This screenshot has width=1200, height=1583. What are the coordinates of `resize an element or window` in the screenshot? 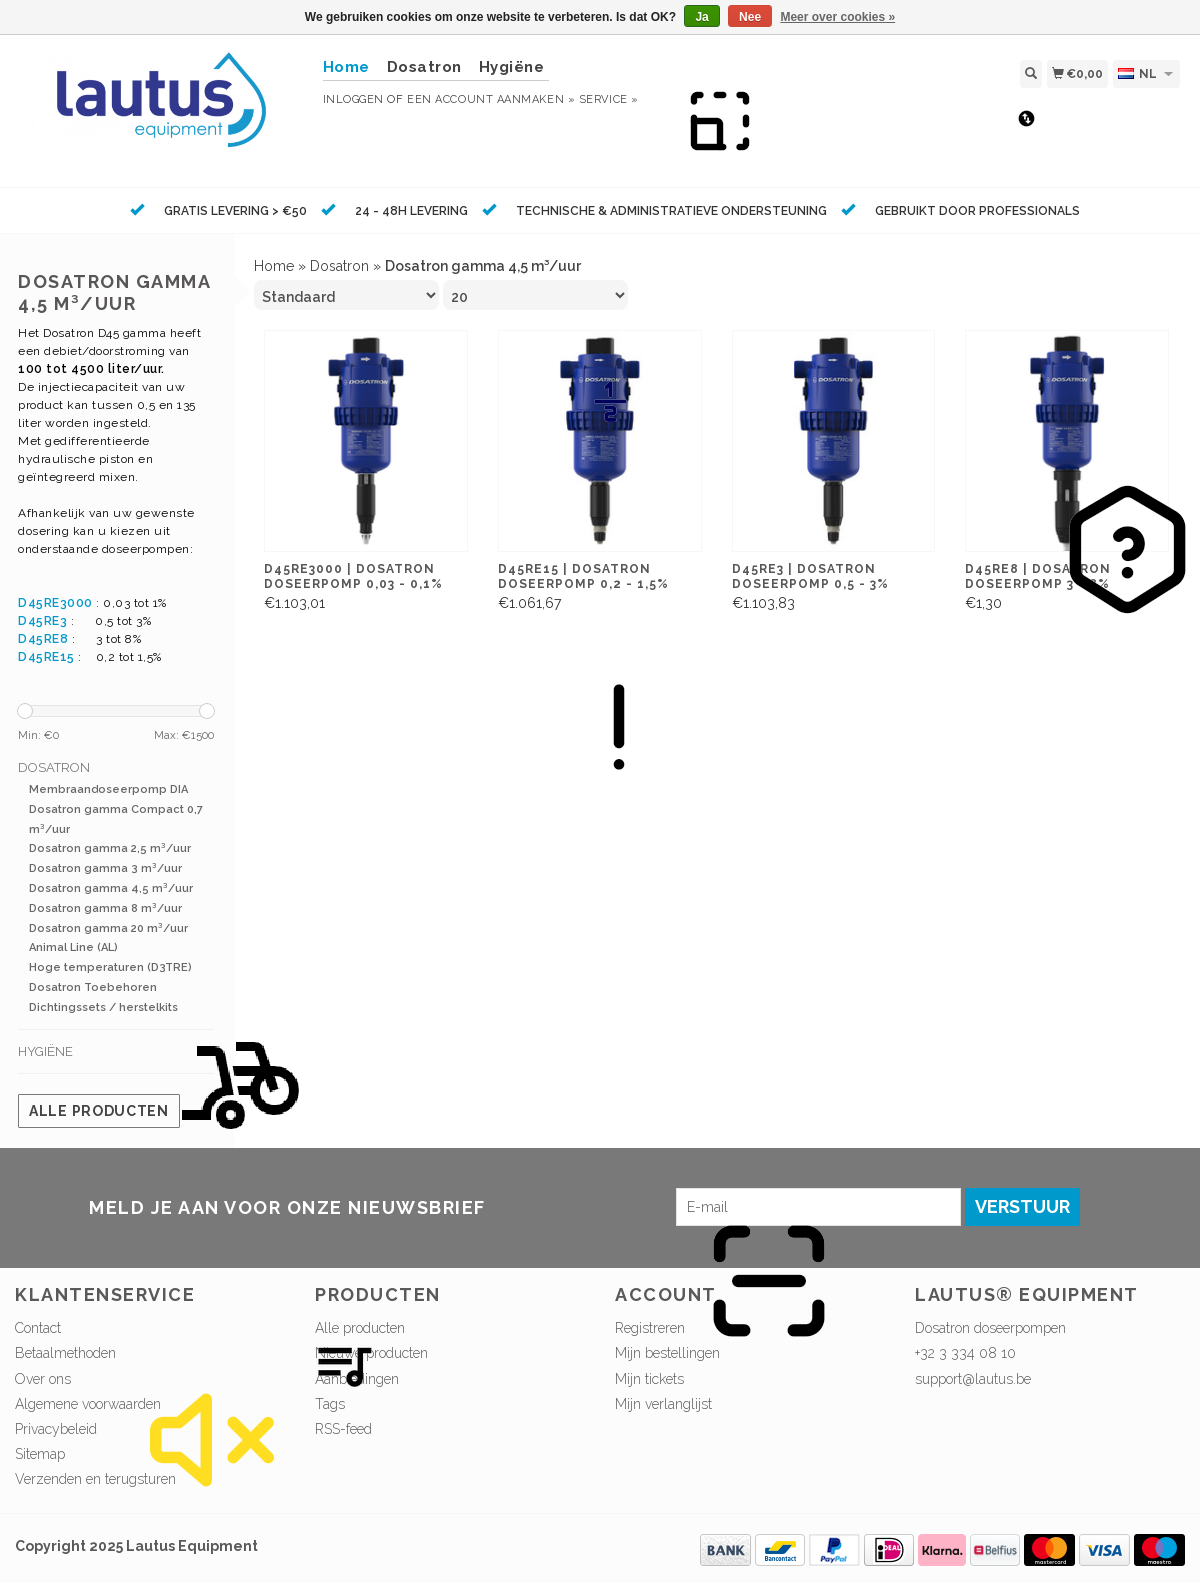 It's located at (720, 121).